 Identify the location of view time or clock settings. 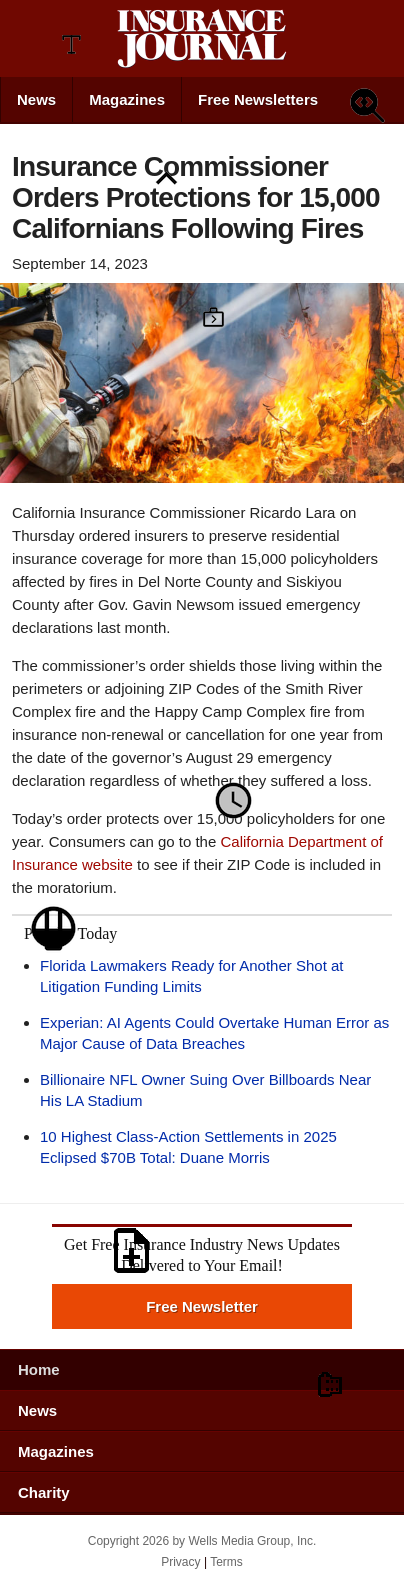
(233, 800).